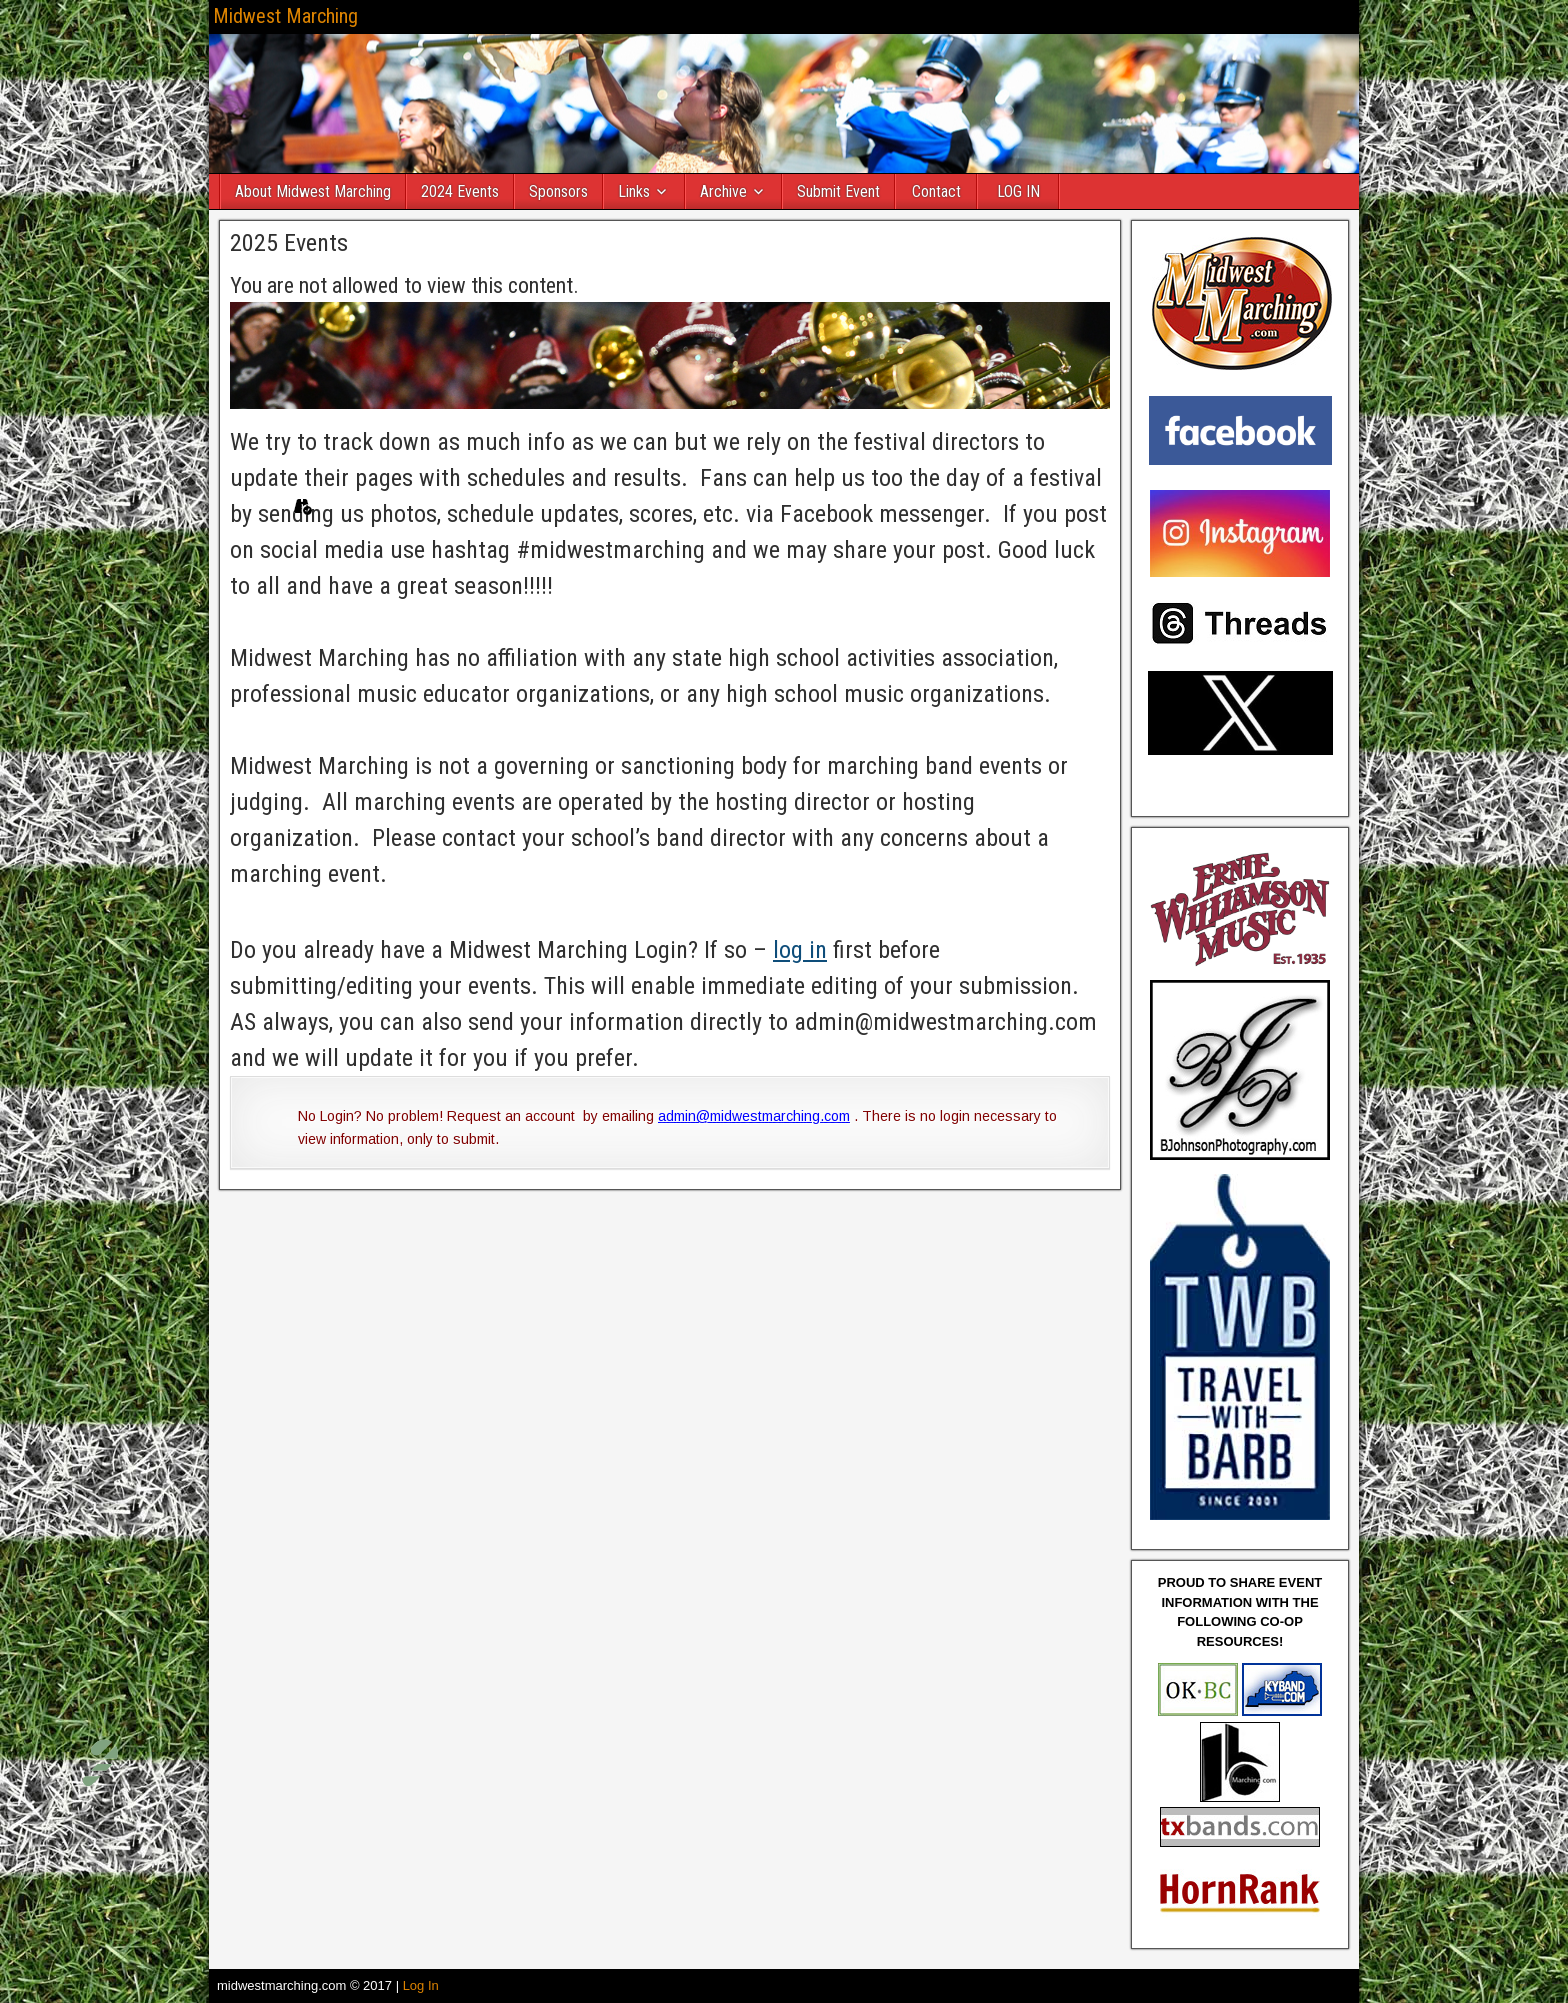  I want to click on route or destination confirmed, so click(302, 506).